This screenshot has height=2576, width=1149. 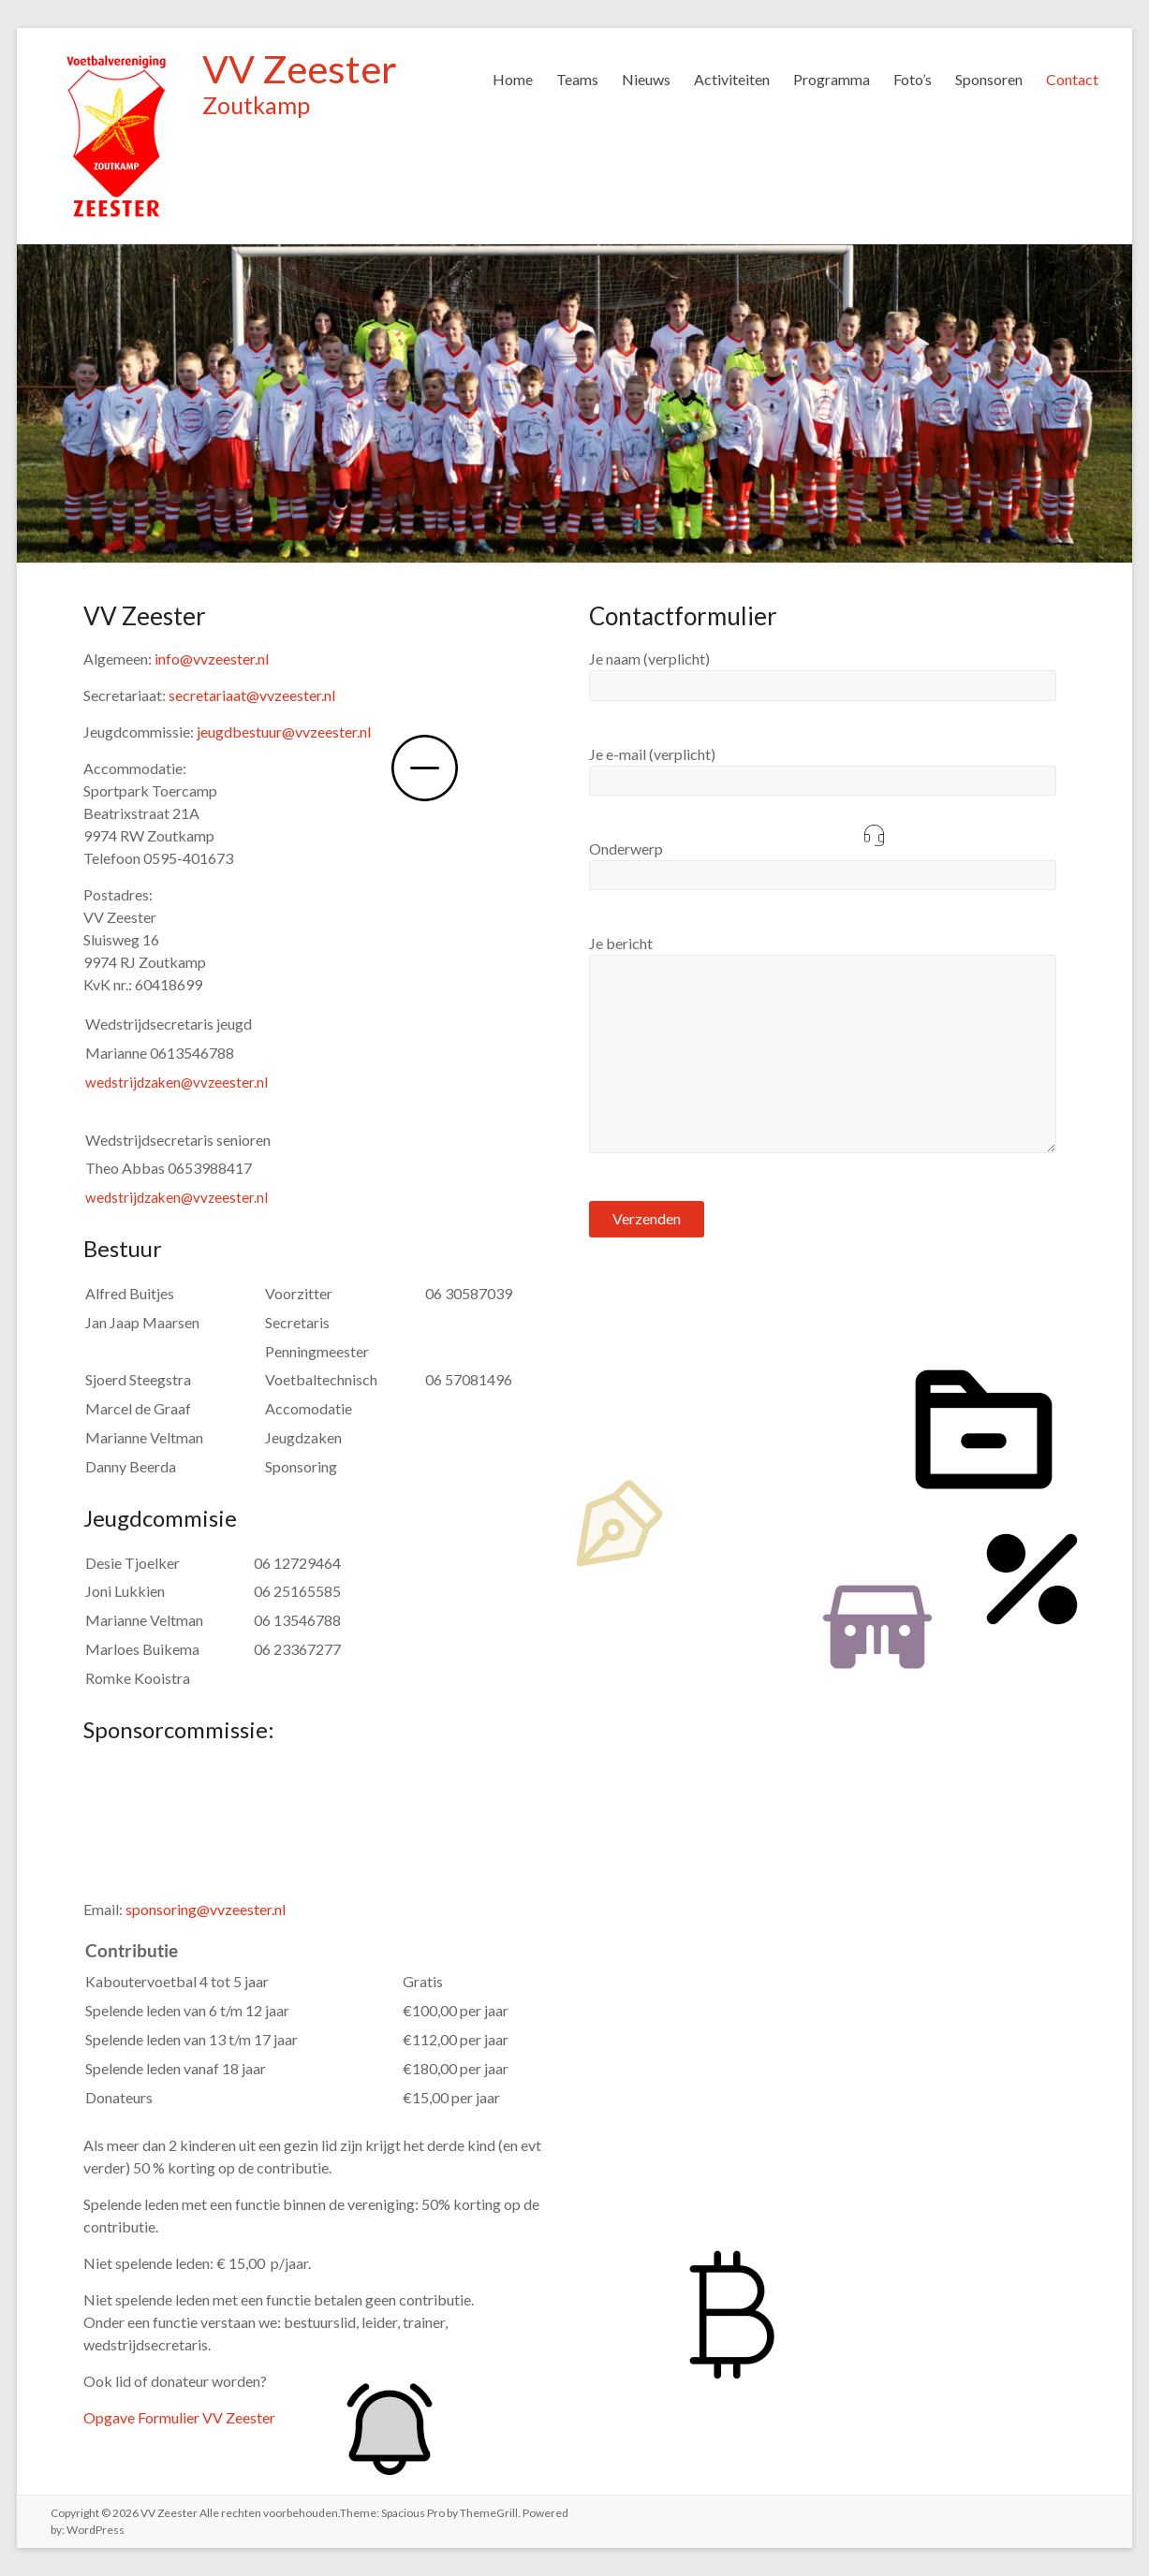 What do you see at coordinates (877, 1629) in the screenshot?
I see `select off-road or adventure vehicle type` at bounding box center [877, 1629].